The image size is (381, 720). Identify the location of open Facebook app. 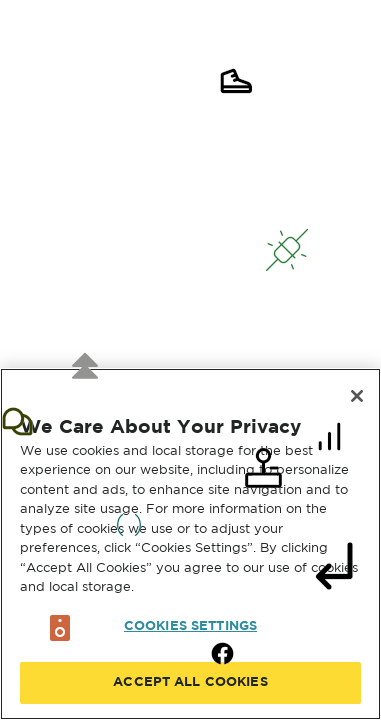
(222, 653).